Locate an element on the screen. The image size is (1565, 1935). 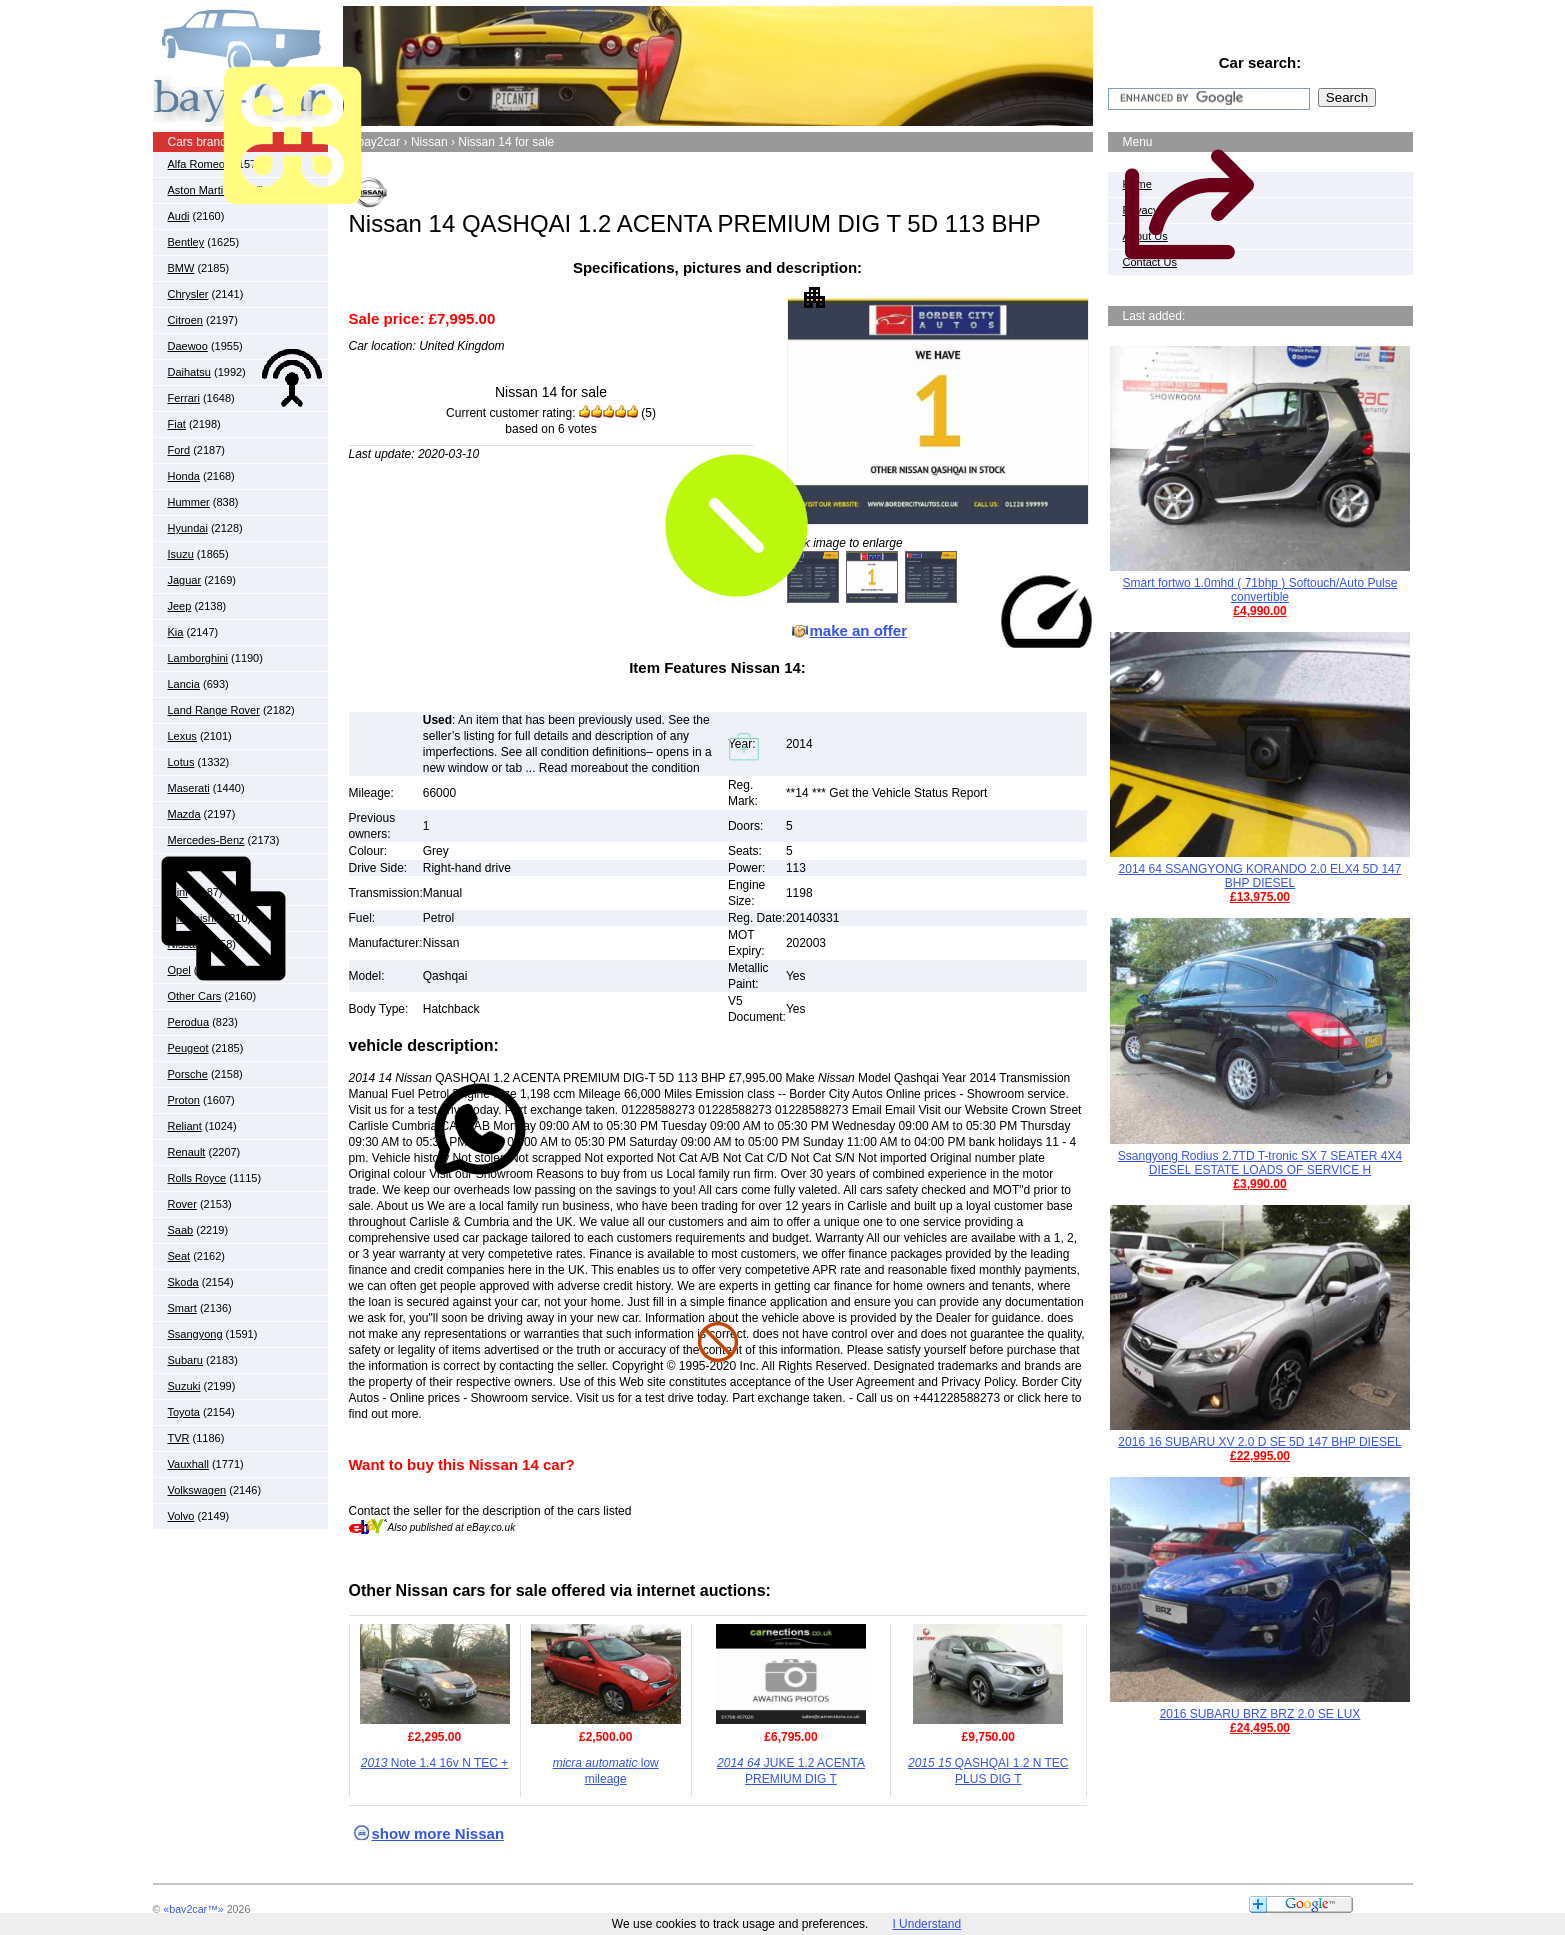
command key modifier for keyboard shortcuts is located at coordinates (292, 135).